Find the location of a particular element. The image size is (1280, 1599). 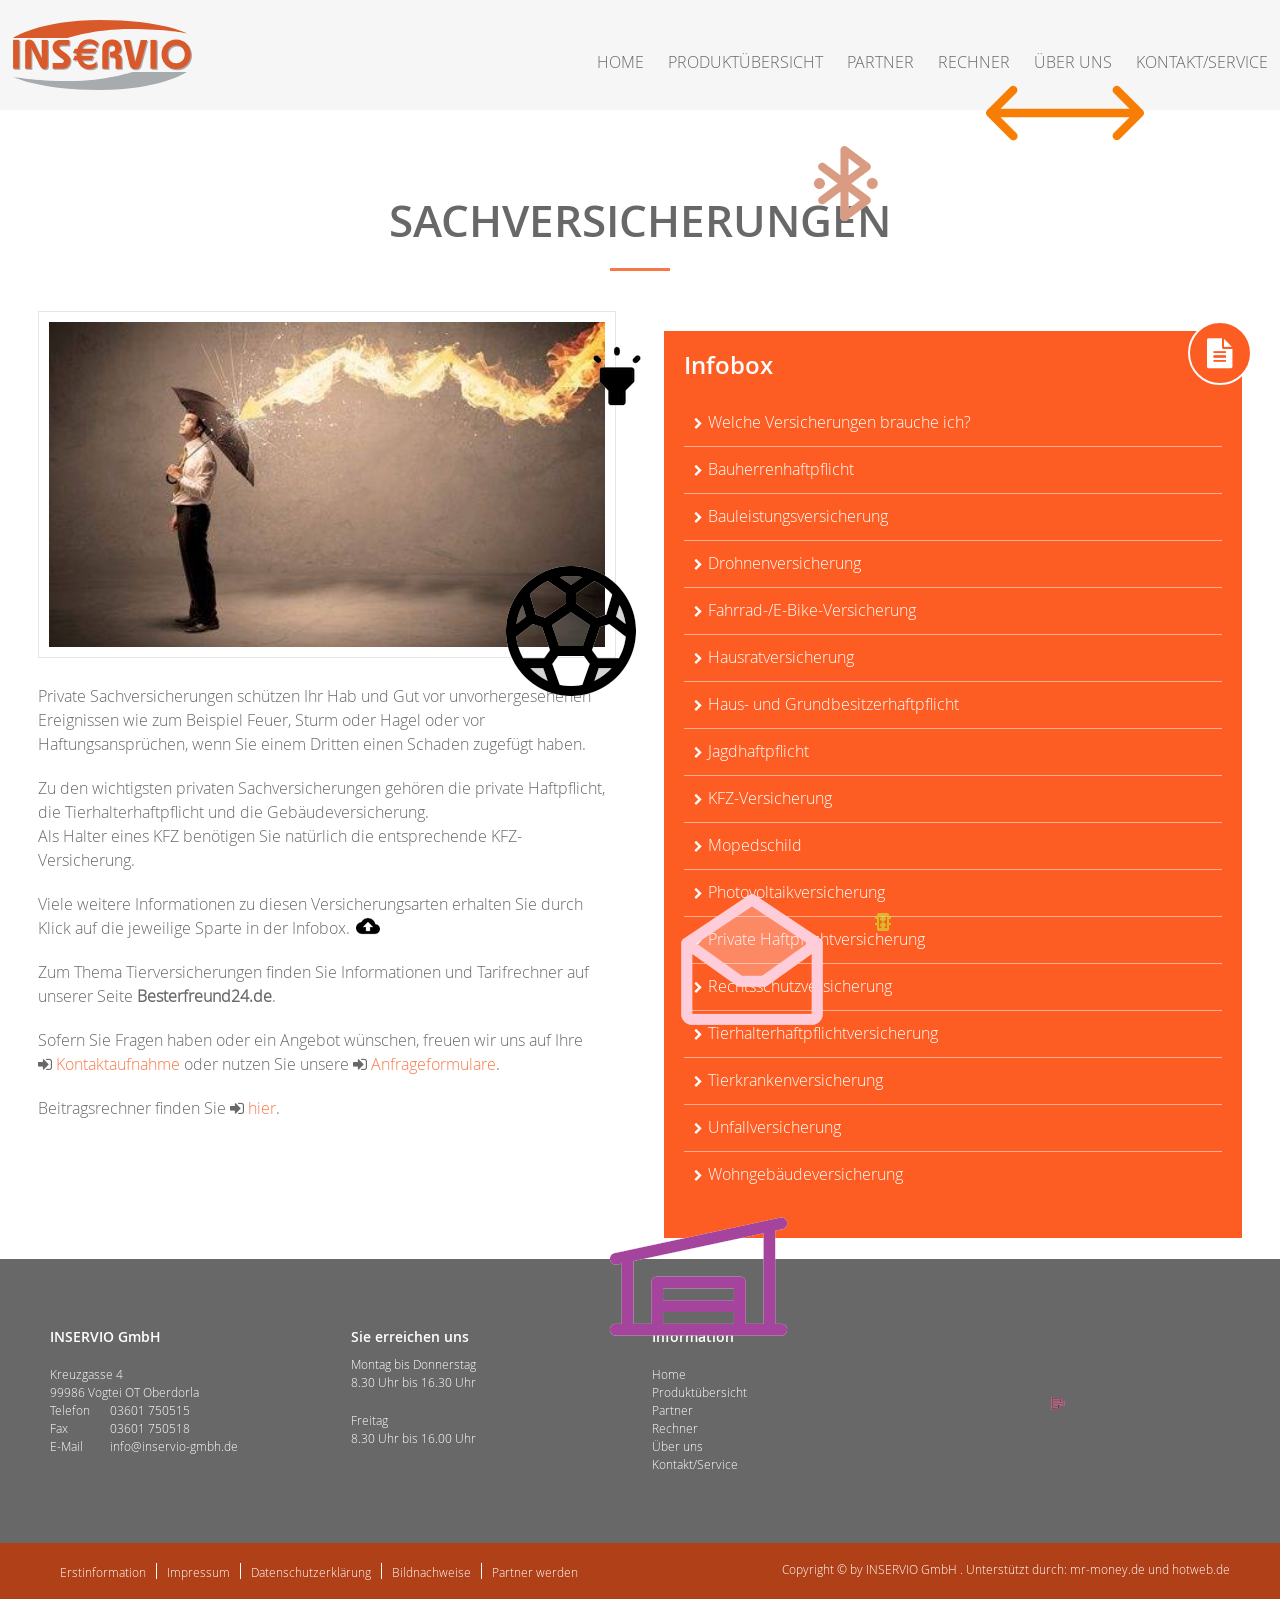

upload files to cloud storage is located at coordinates (368, 926).